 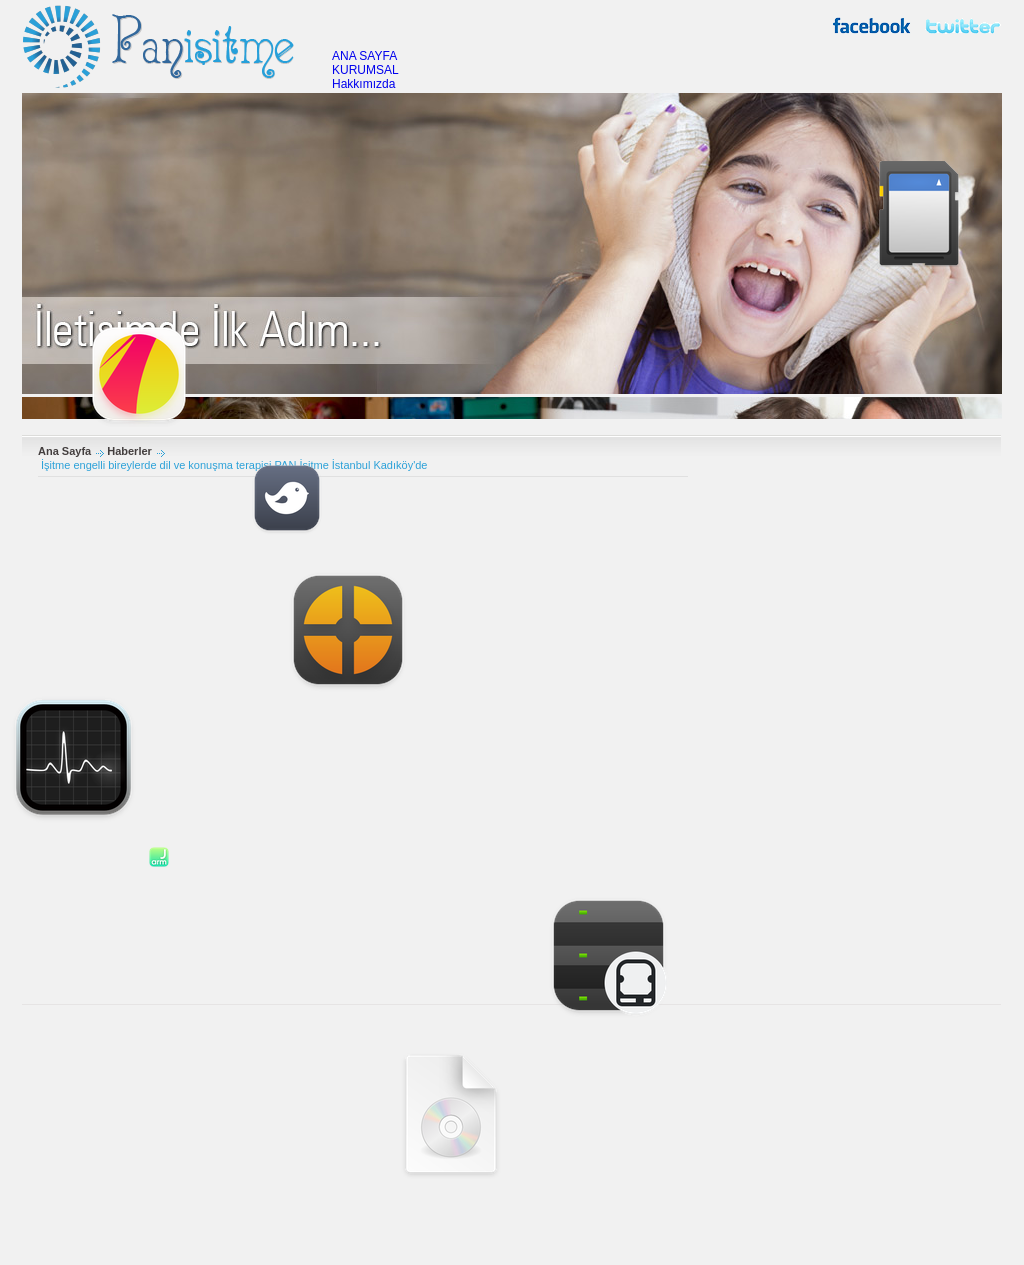 What do you see at coordinates (451, 1116) in the screenshot?
I see `an ISO disc image file` at bounding box center [451, 1116].